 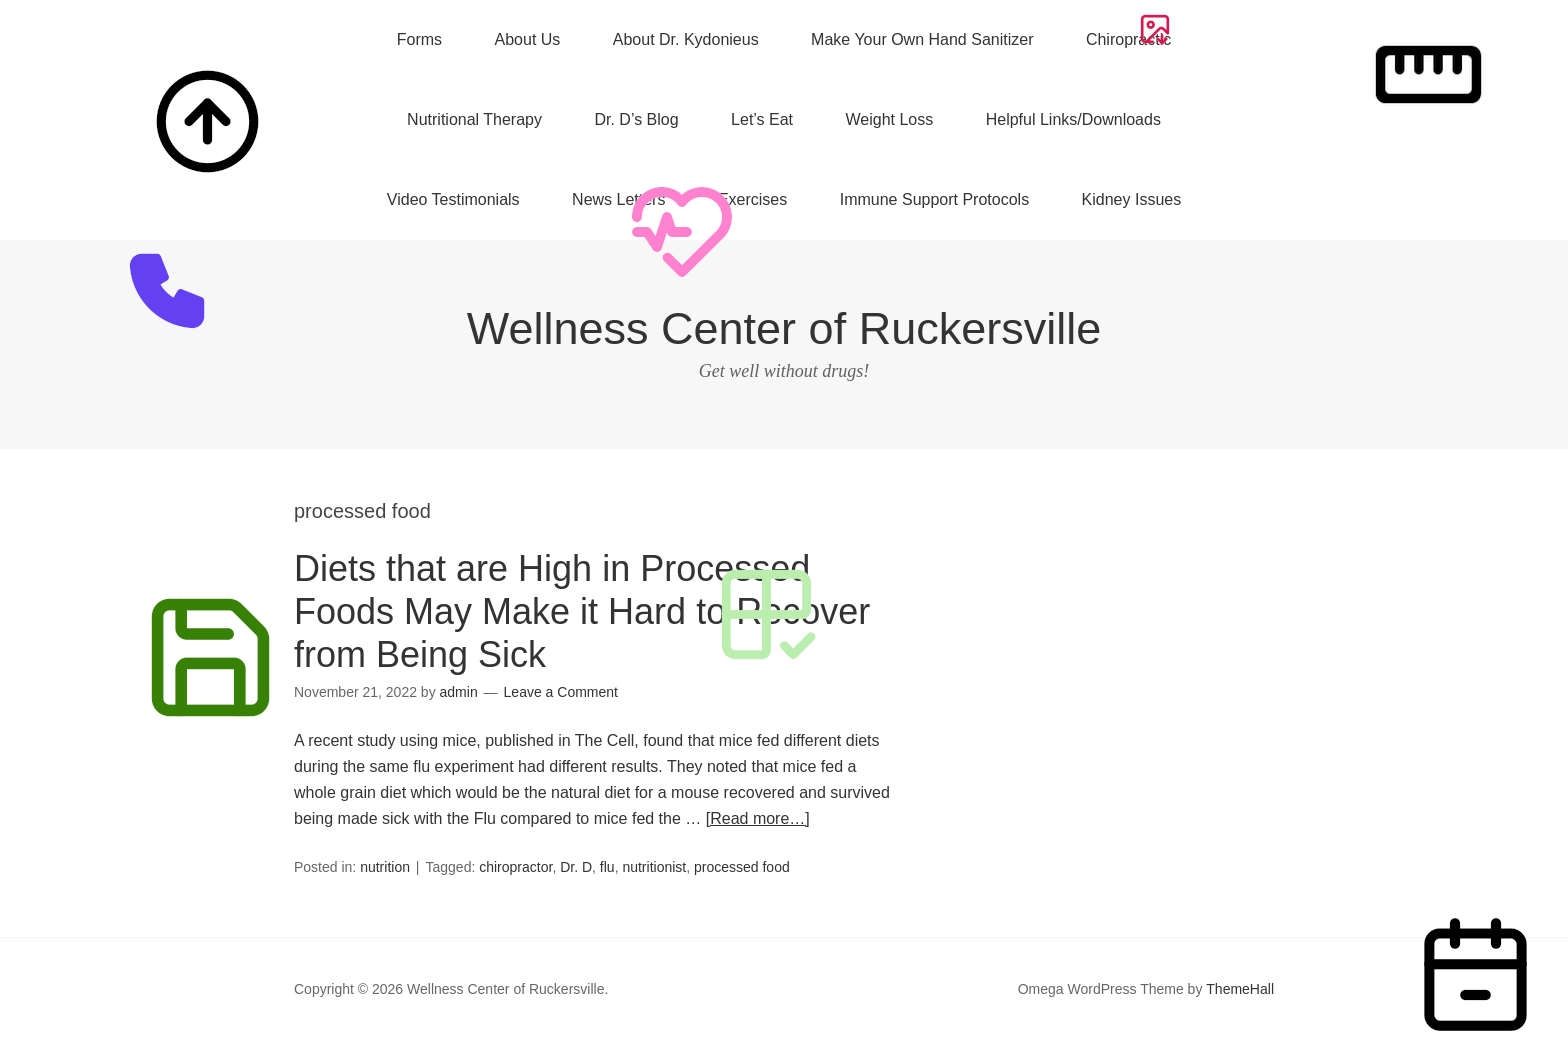 I want to click on remove an event from your calendar, so click(x=1475, y=974).